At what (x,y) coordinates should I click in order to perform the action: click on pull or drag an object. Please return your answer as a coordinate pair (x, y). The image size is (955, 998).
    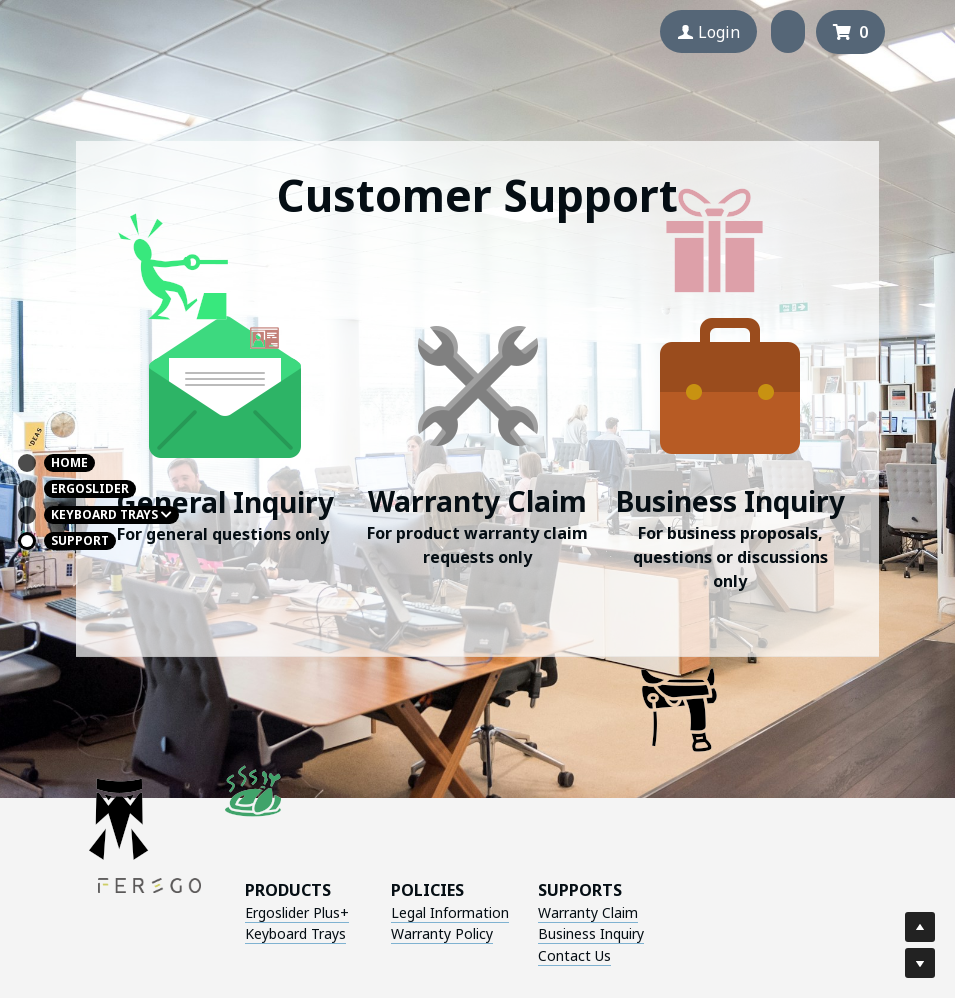
    Looking at the image, I should click on (174, 263).